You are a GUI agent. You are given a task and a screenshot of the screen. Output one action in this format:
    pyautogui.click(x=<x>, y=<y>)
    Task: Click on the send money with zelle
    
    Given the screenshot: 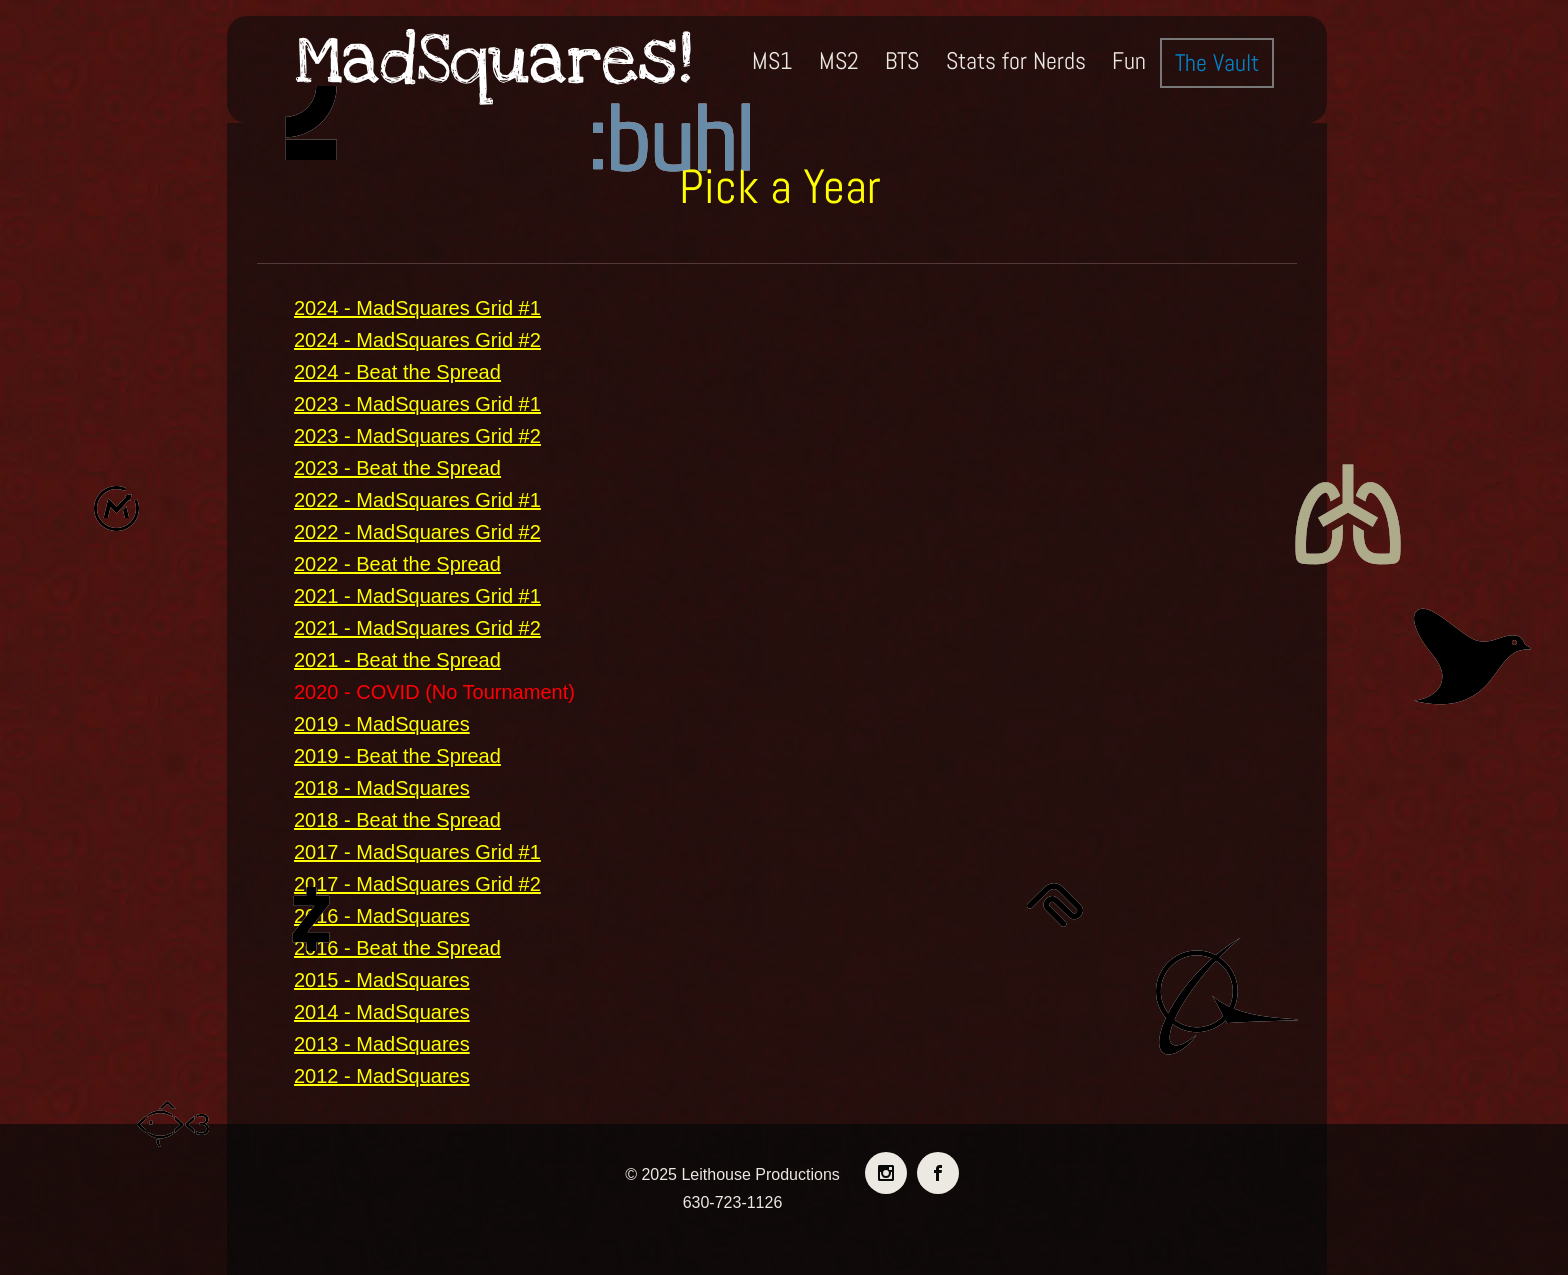 What is the action you would take?
    pyautogui.click(x=311, y=919)
    